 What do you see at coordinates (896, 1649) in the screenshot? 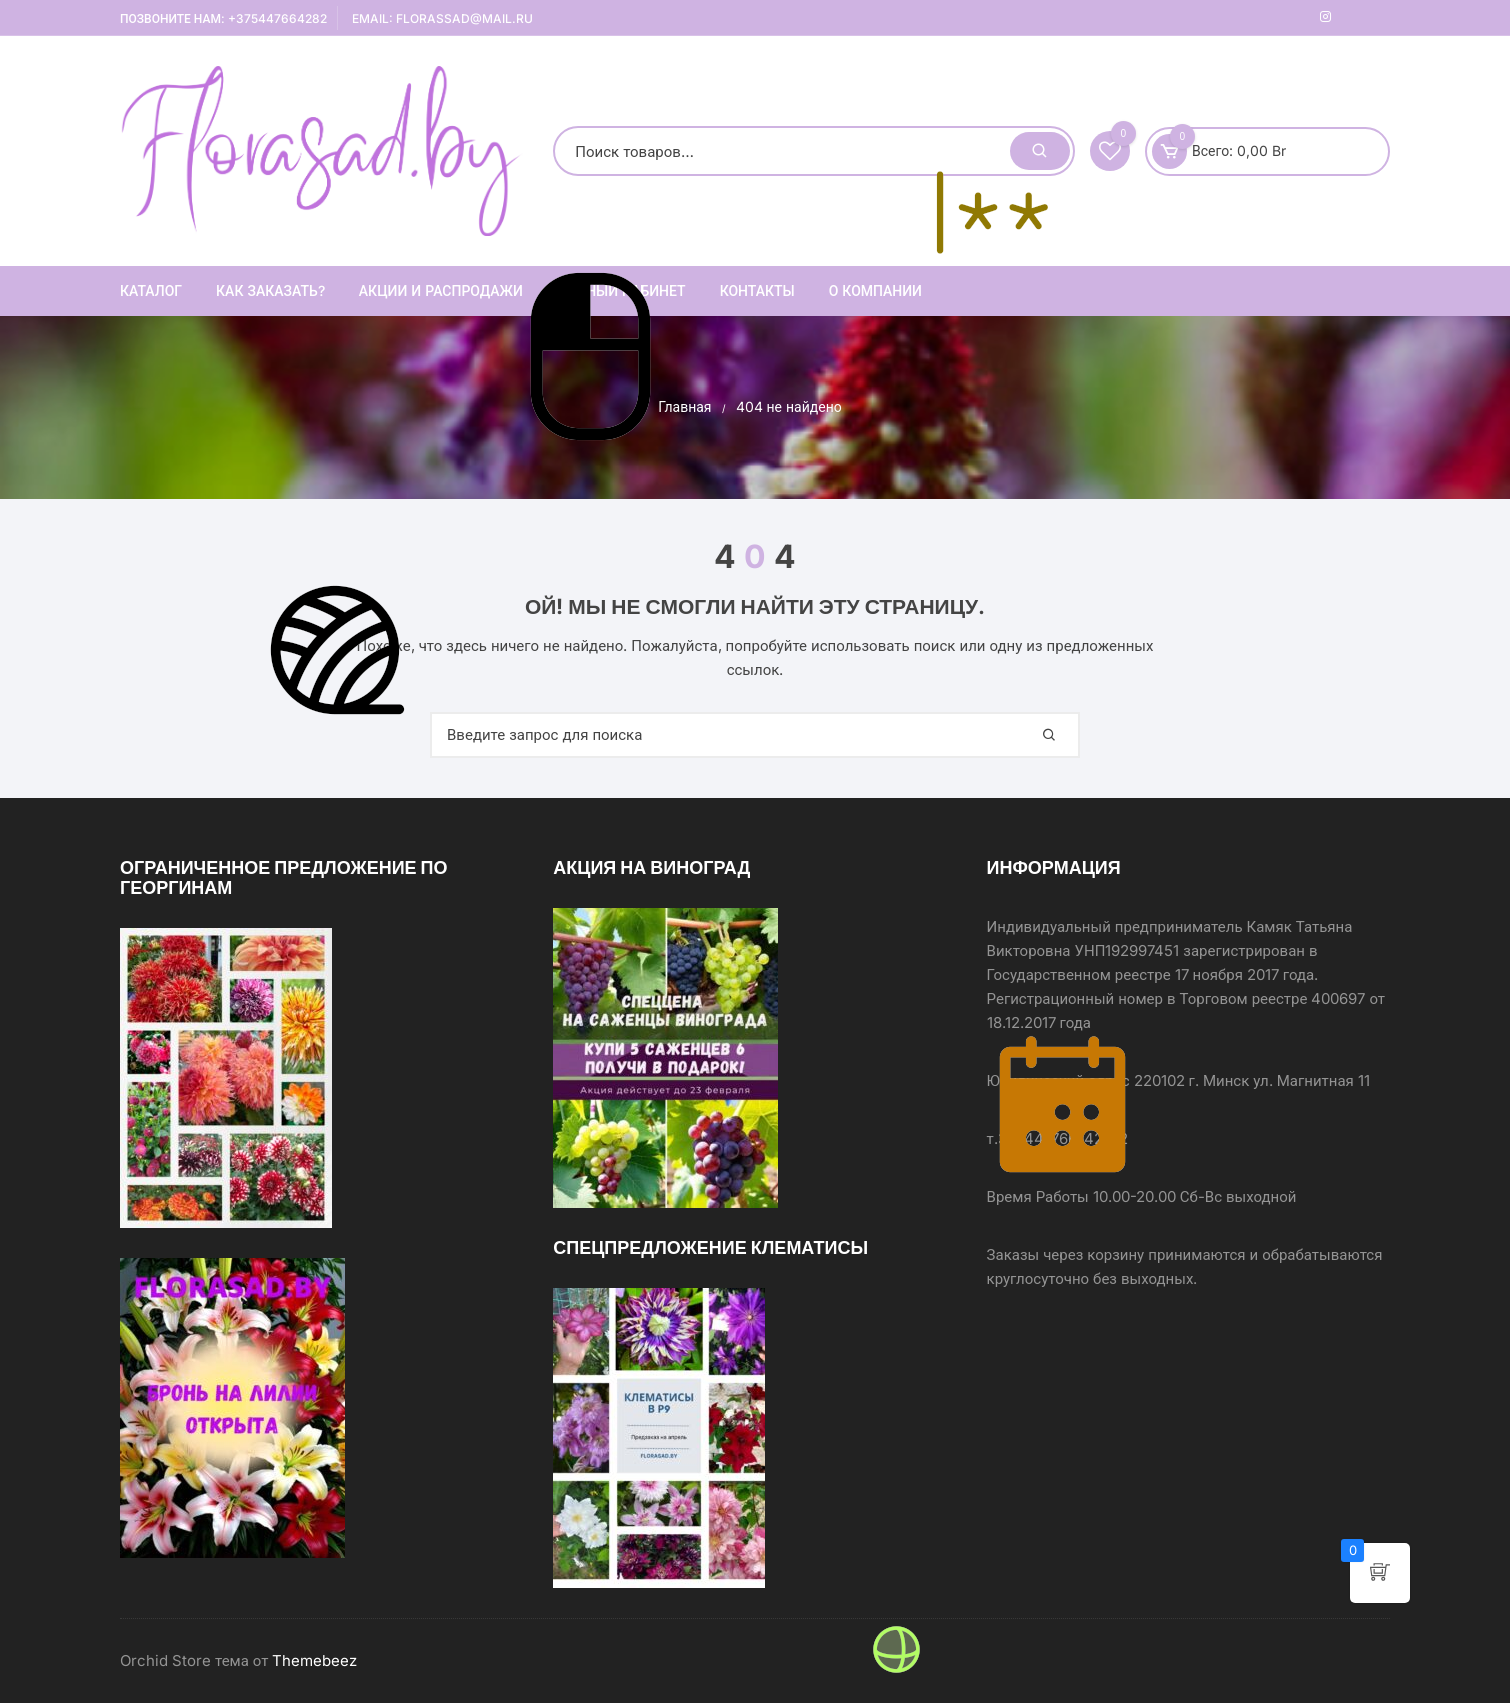
I see `access global or worldwide settings` at bounding box center [896, 1649].